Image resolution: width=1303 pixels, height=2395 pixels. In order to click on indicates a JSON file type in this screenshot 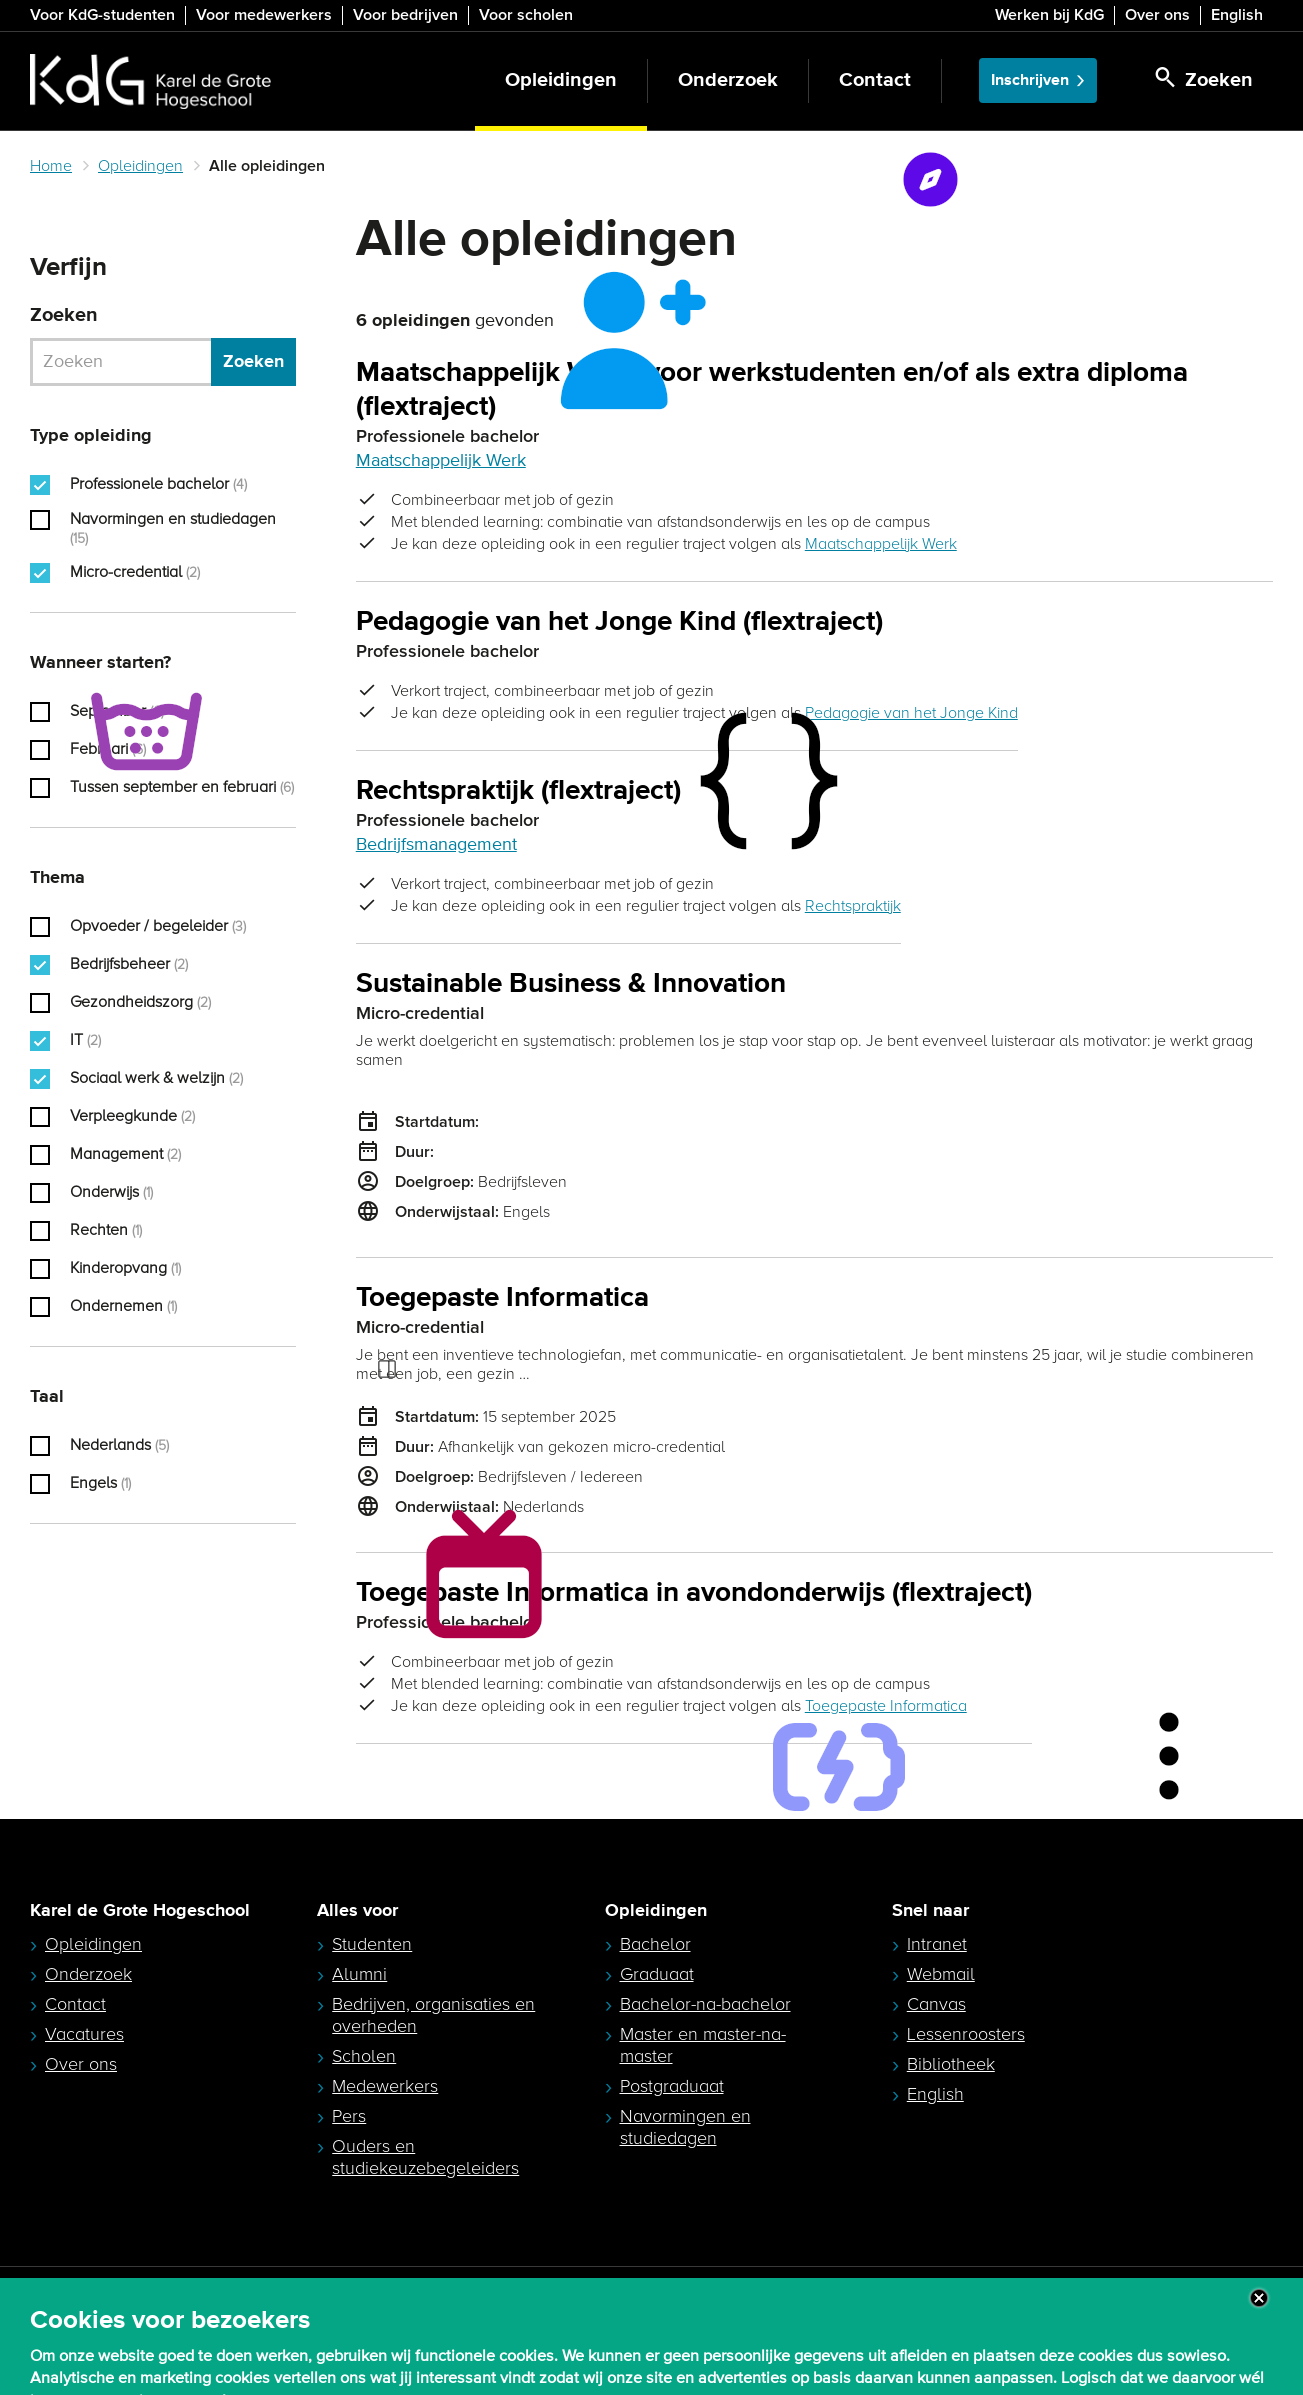, I will do `click(769, 781)`.